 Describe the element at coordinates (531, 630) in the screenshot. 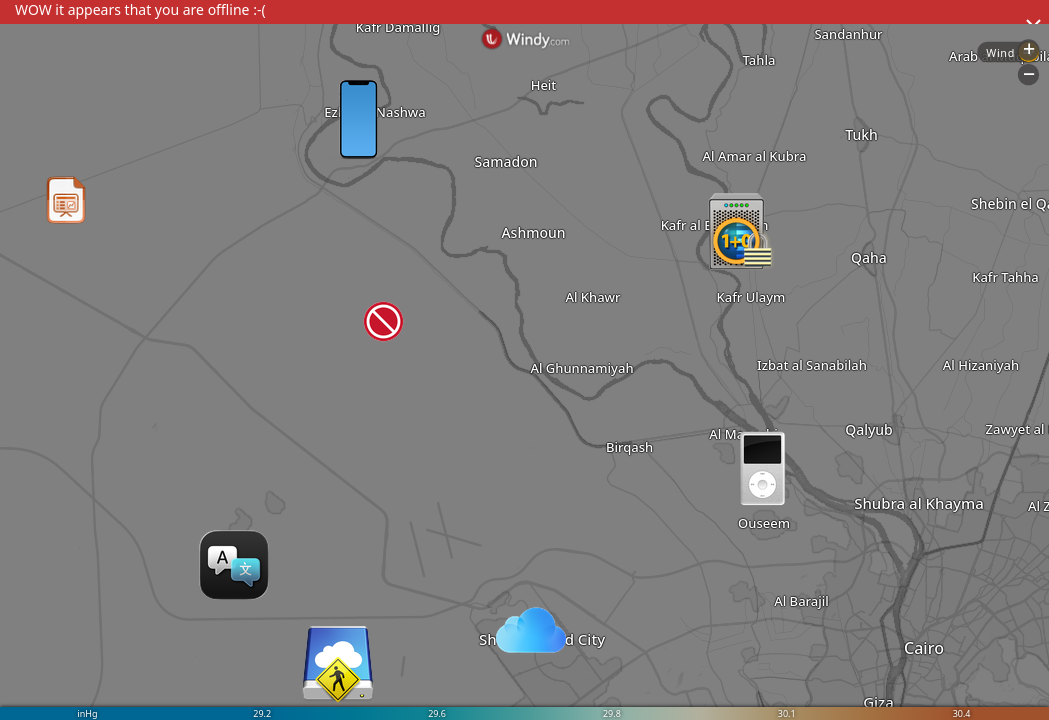

I see `access iCloud Drive cloud storage` at that location.